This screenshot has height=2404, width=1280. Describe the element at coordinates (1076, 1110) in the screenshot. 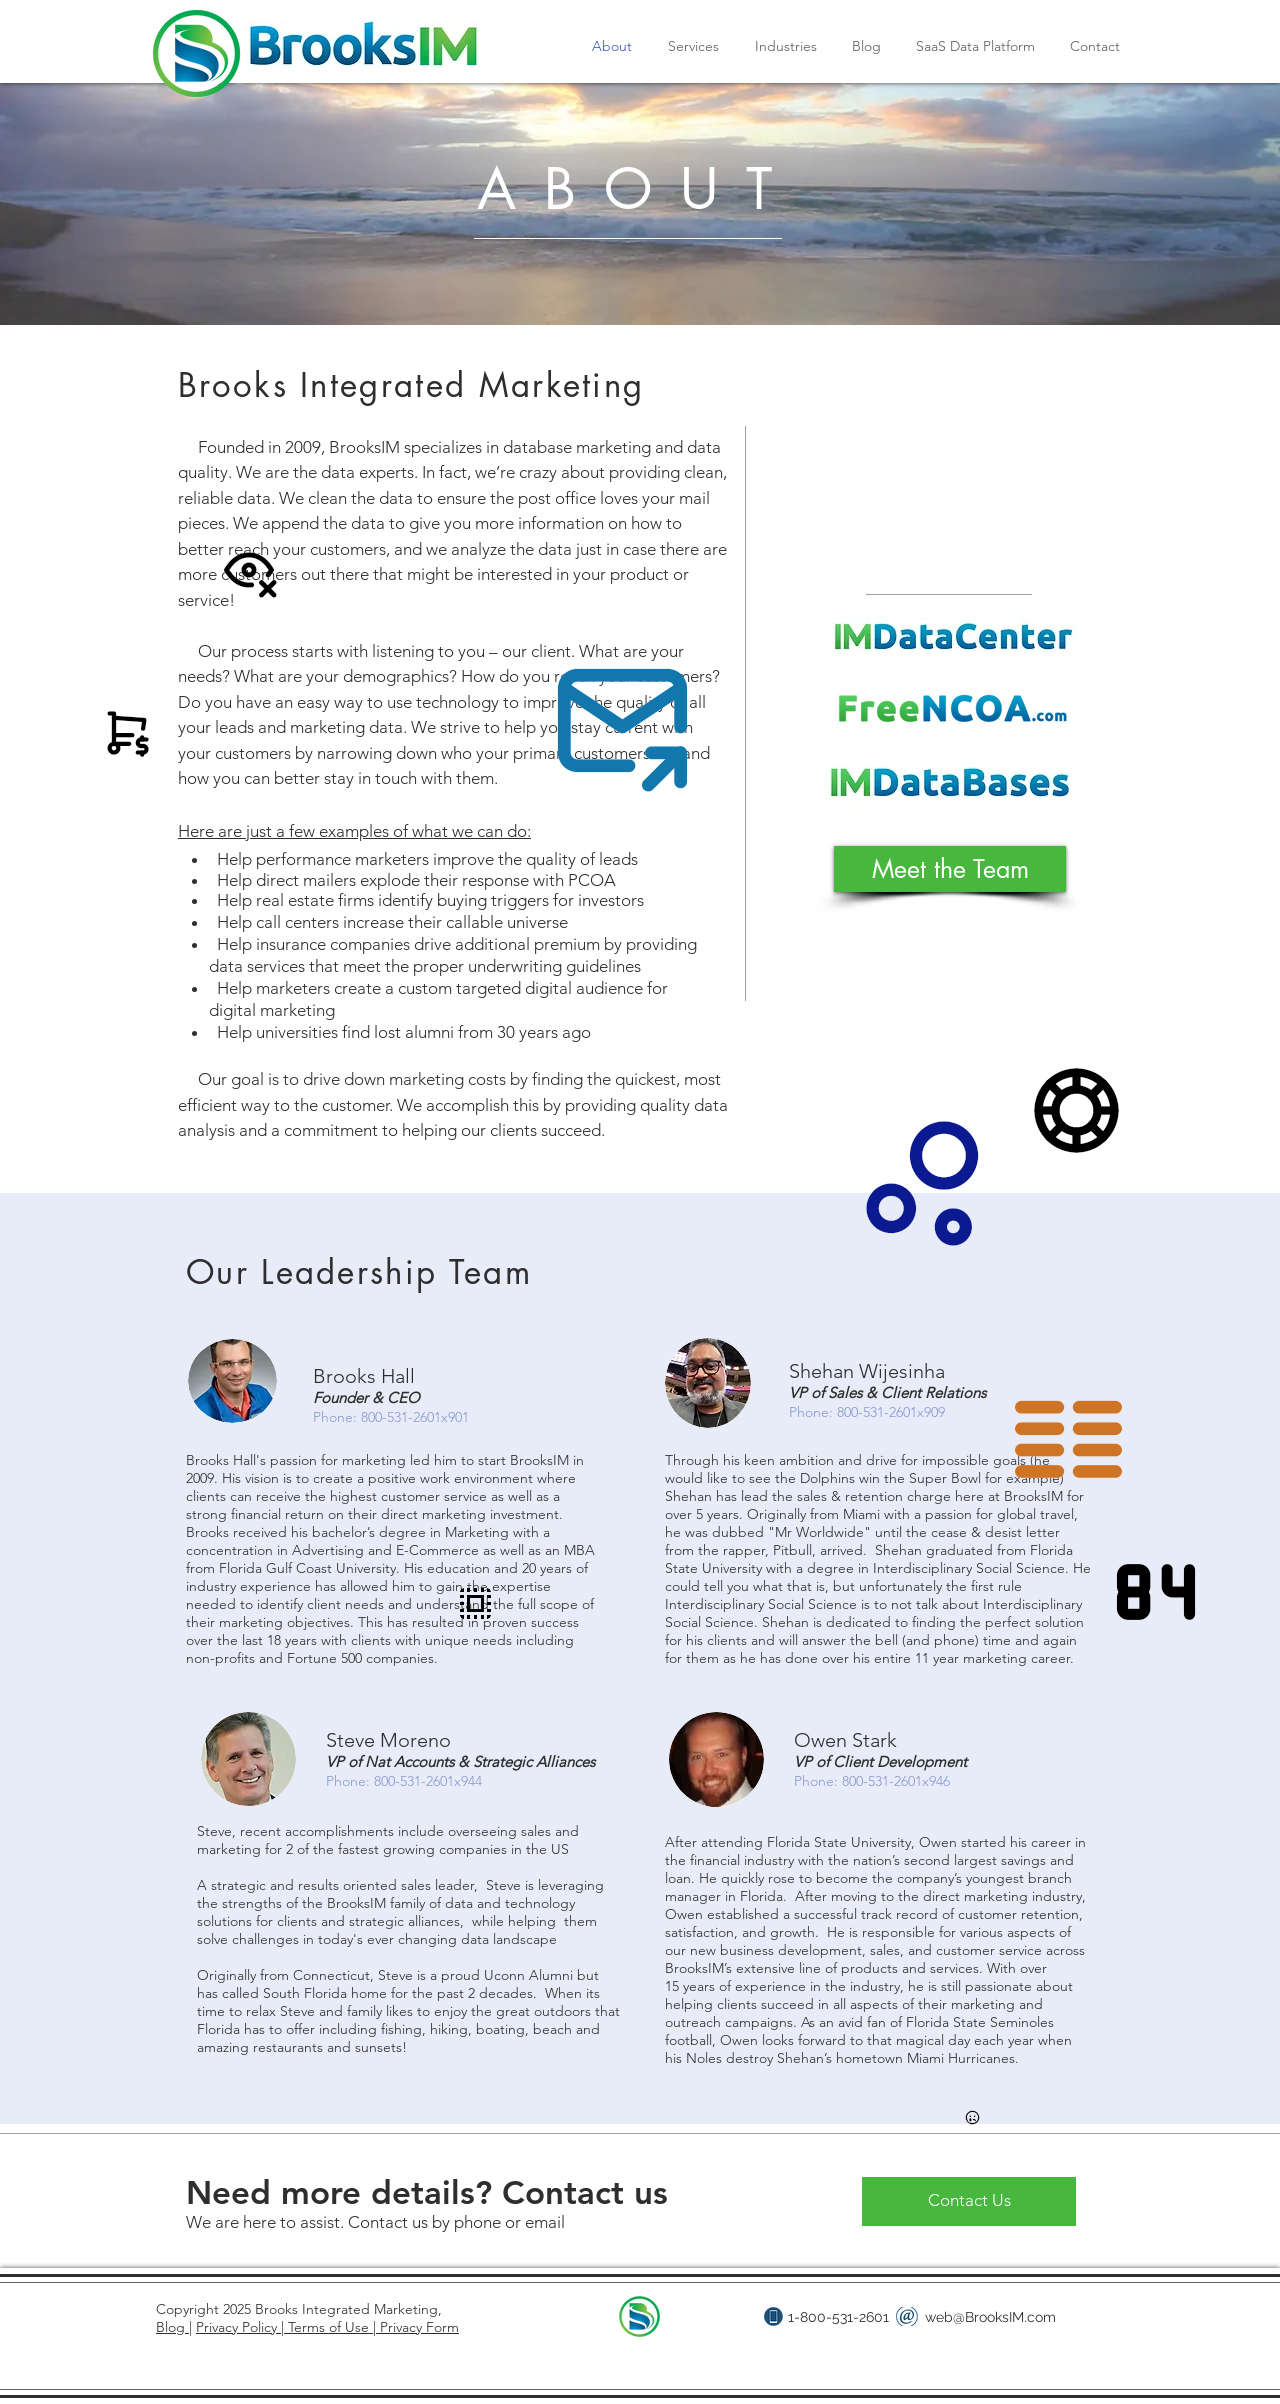

I see `open VSCO photo editing app` at that location.